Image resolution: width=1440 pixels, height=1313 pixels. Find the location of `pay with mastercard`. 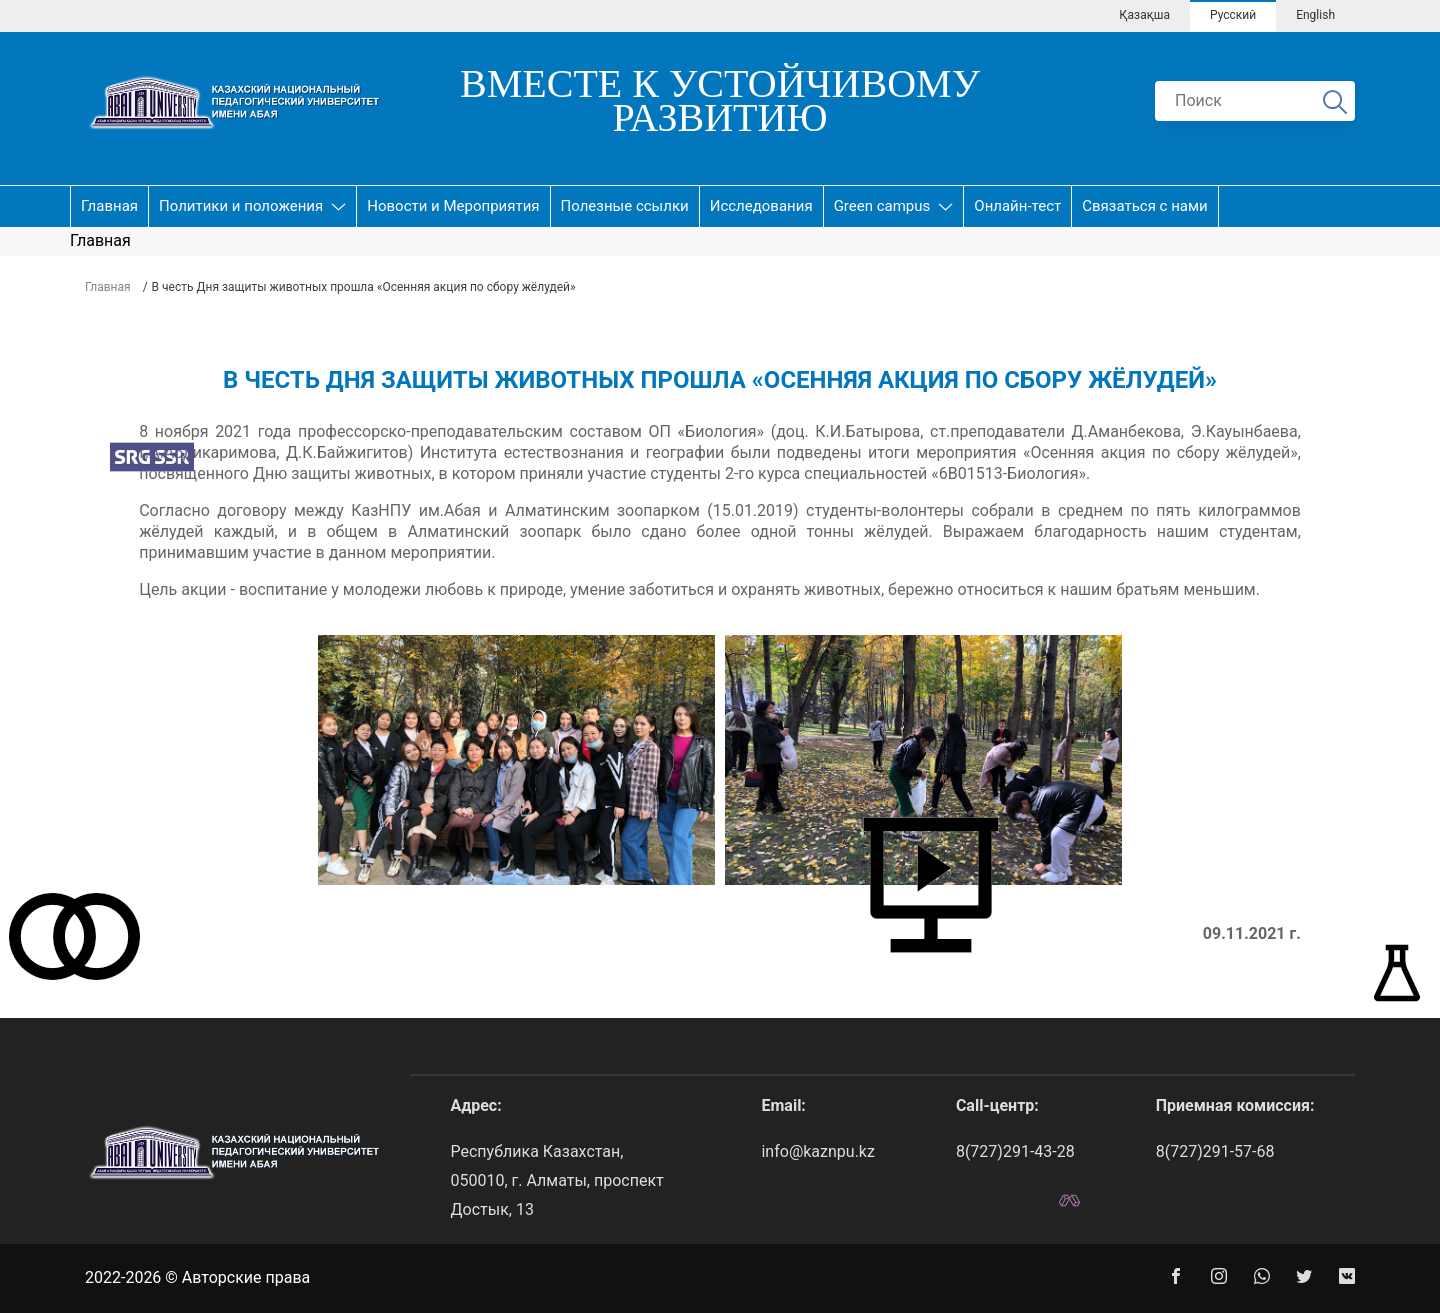

pay with mastercard is located at coordinates (74, 936).